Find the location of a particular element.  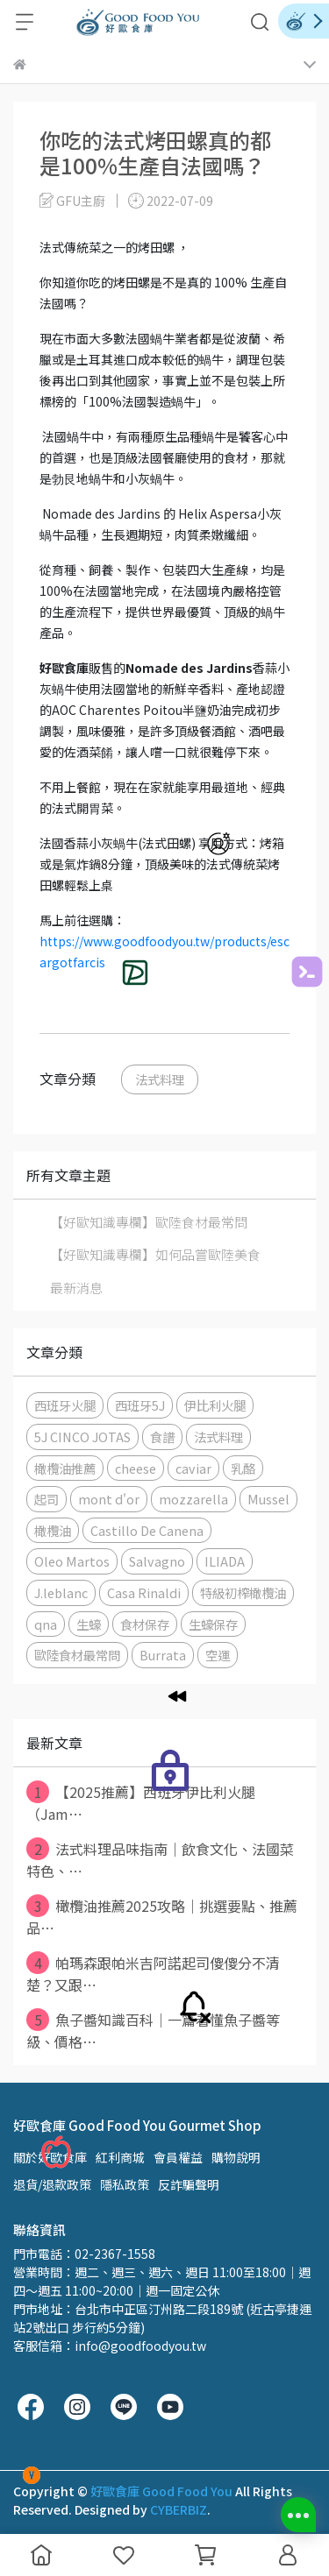

mute or disable notifications is located at coordinates (194, 2006).